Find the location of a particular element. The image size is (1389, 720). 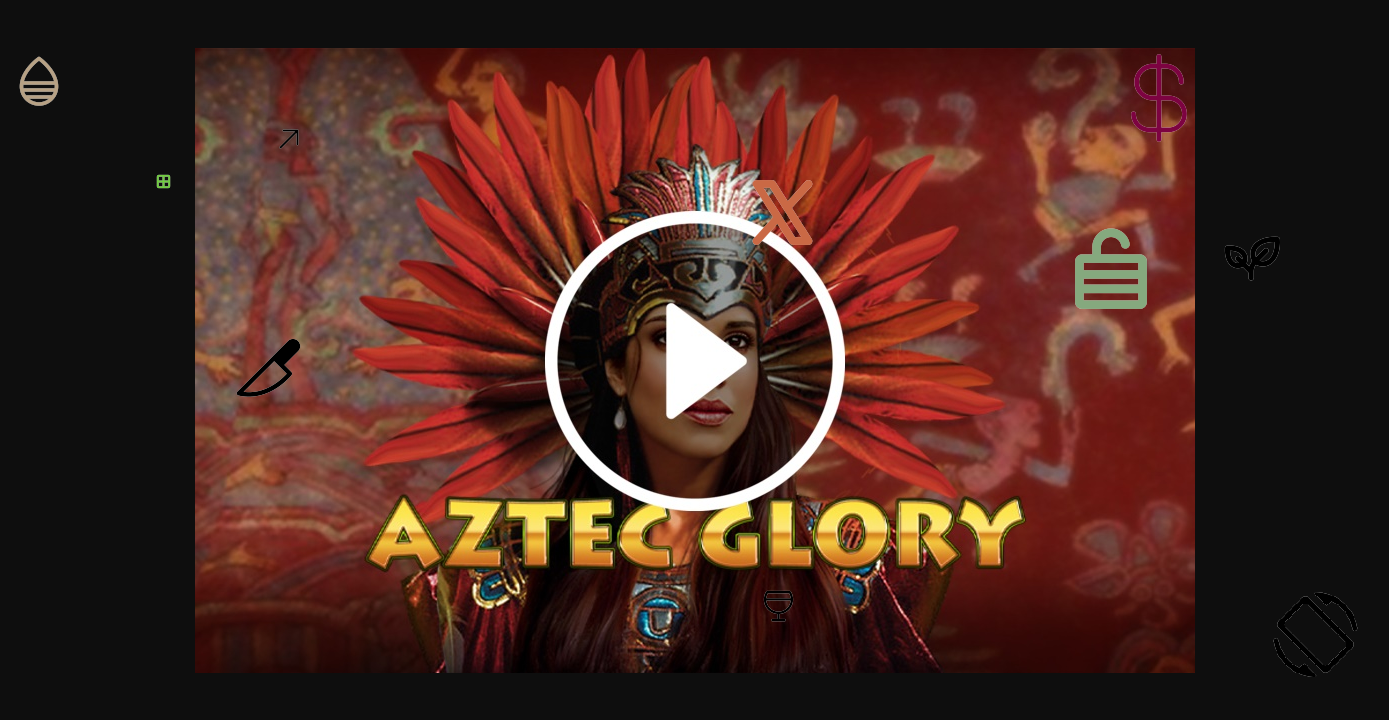

access kitchen or cooking tools is located at coordinates (269, 369).